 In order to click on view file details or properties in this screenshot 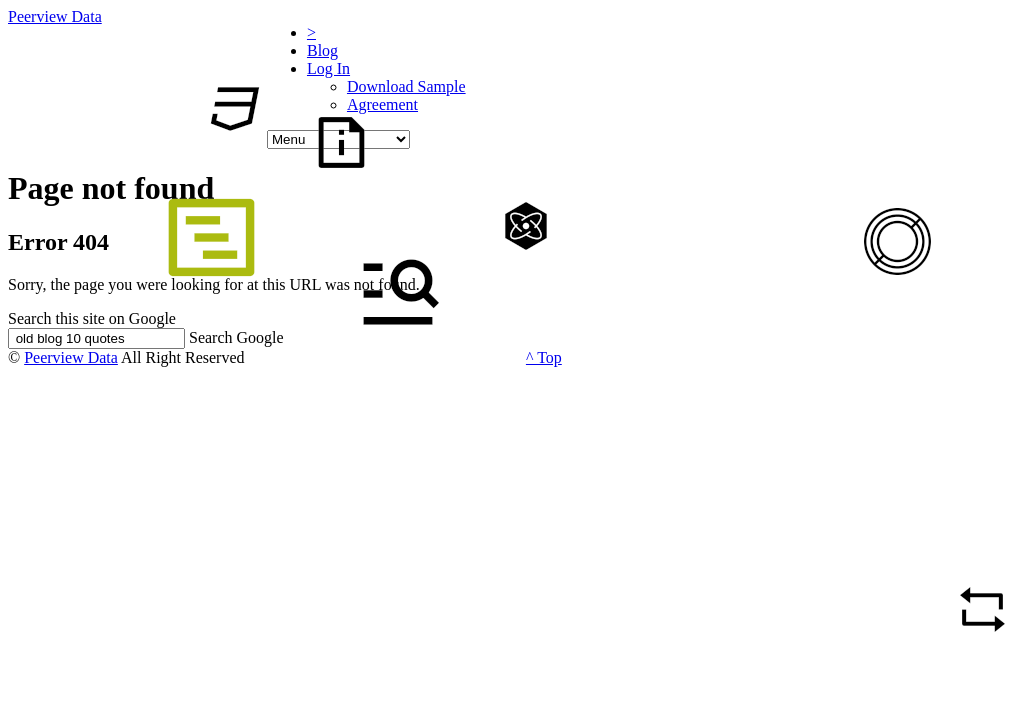, I will do `click(341, 142)`.